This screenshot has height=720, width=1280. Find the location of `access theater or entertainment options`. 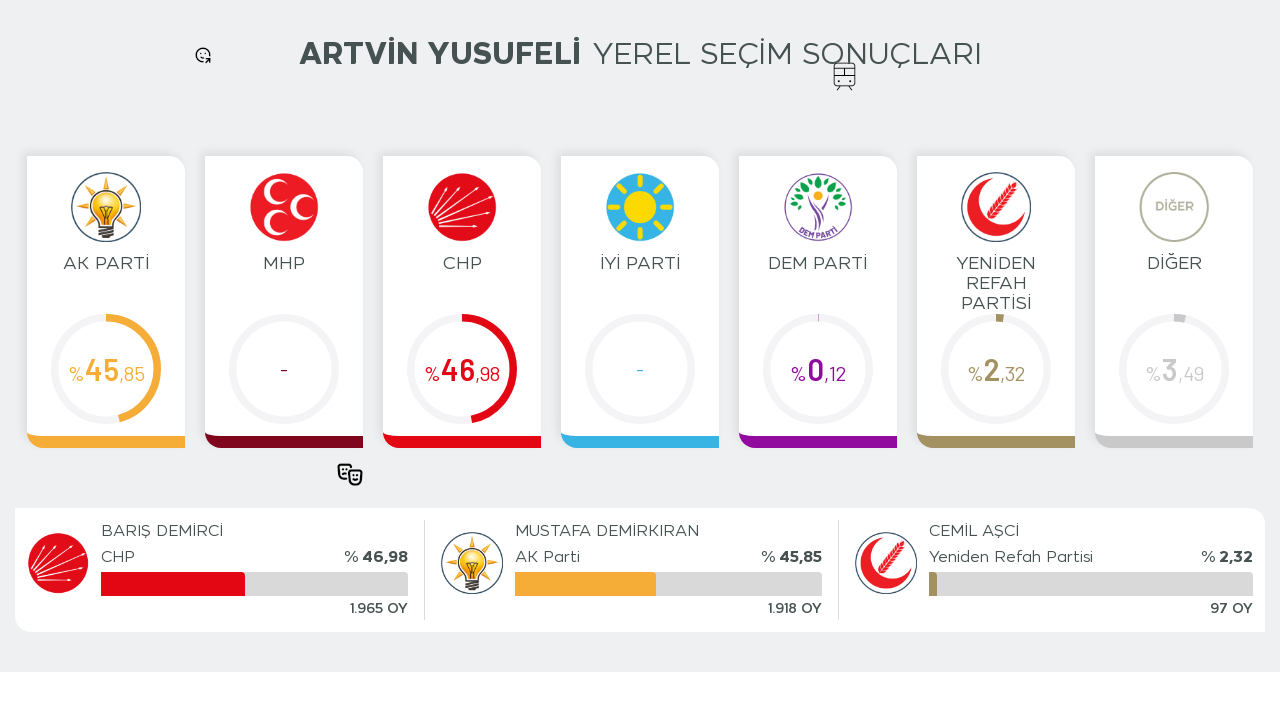

access theater or entertainment options is located at coordinates (350, 474).